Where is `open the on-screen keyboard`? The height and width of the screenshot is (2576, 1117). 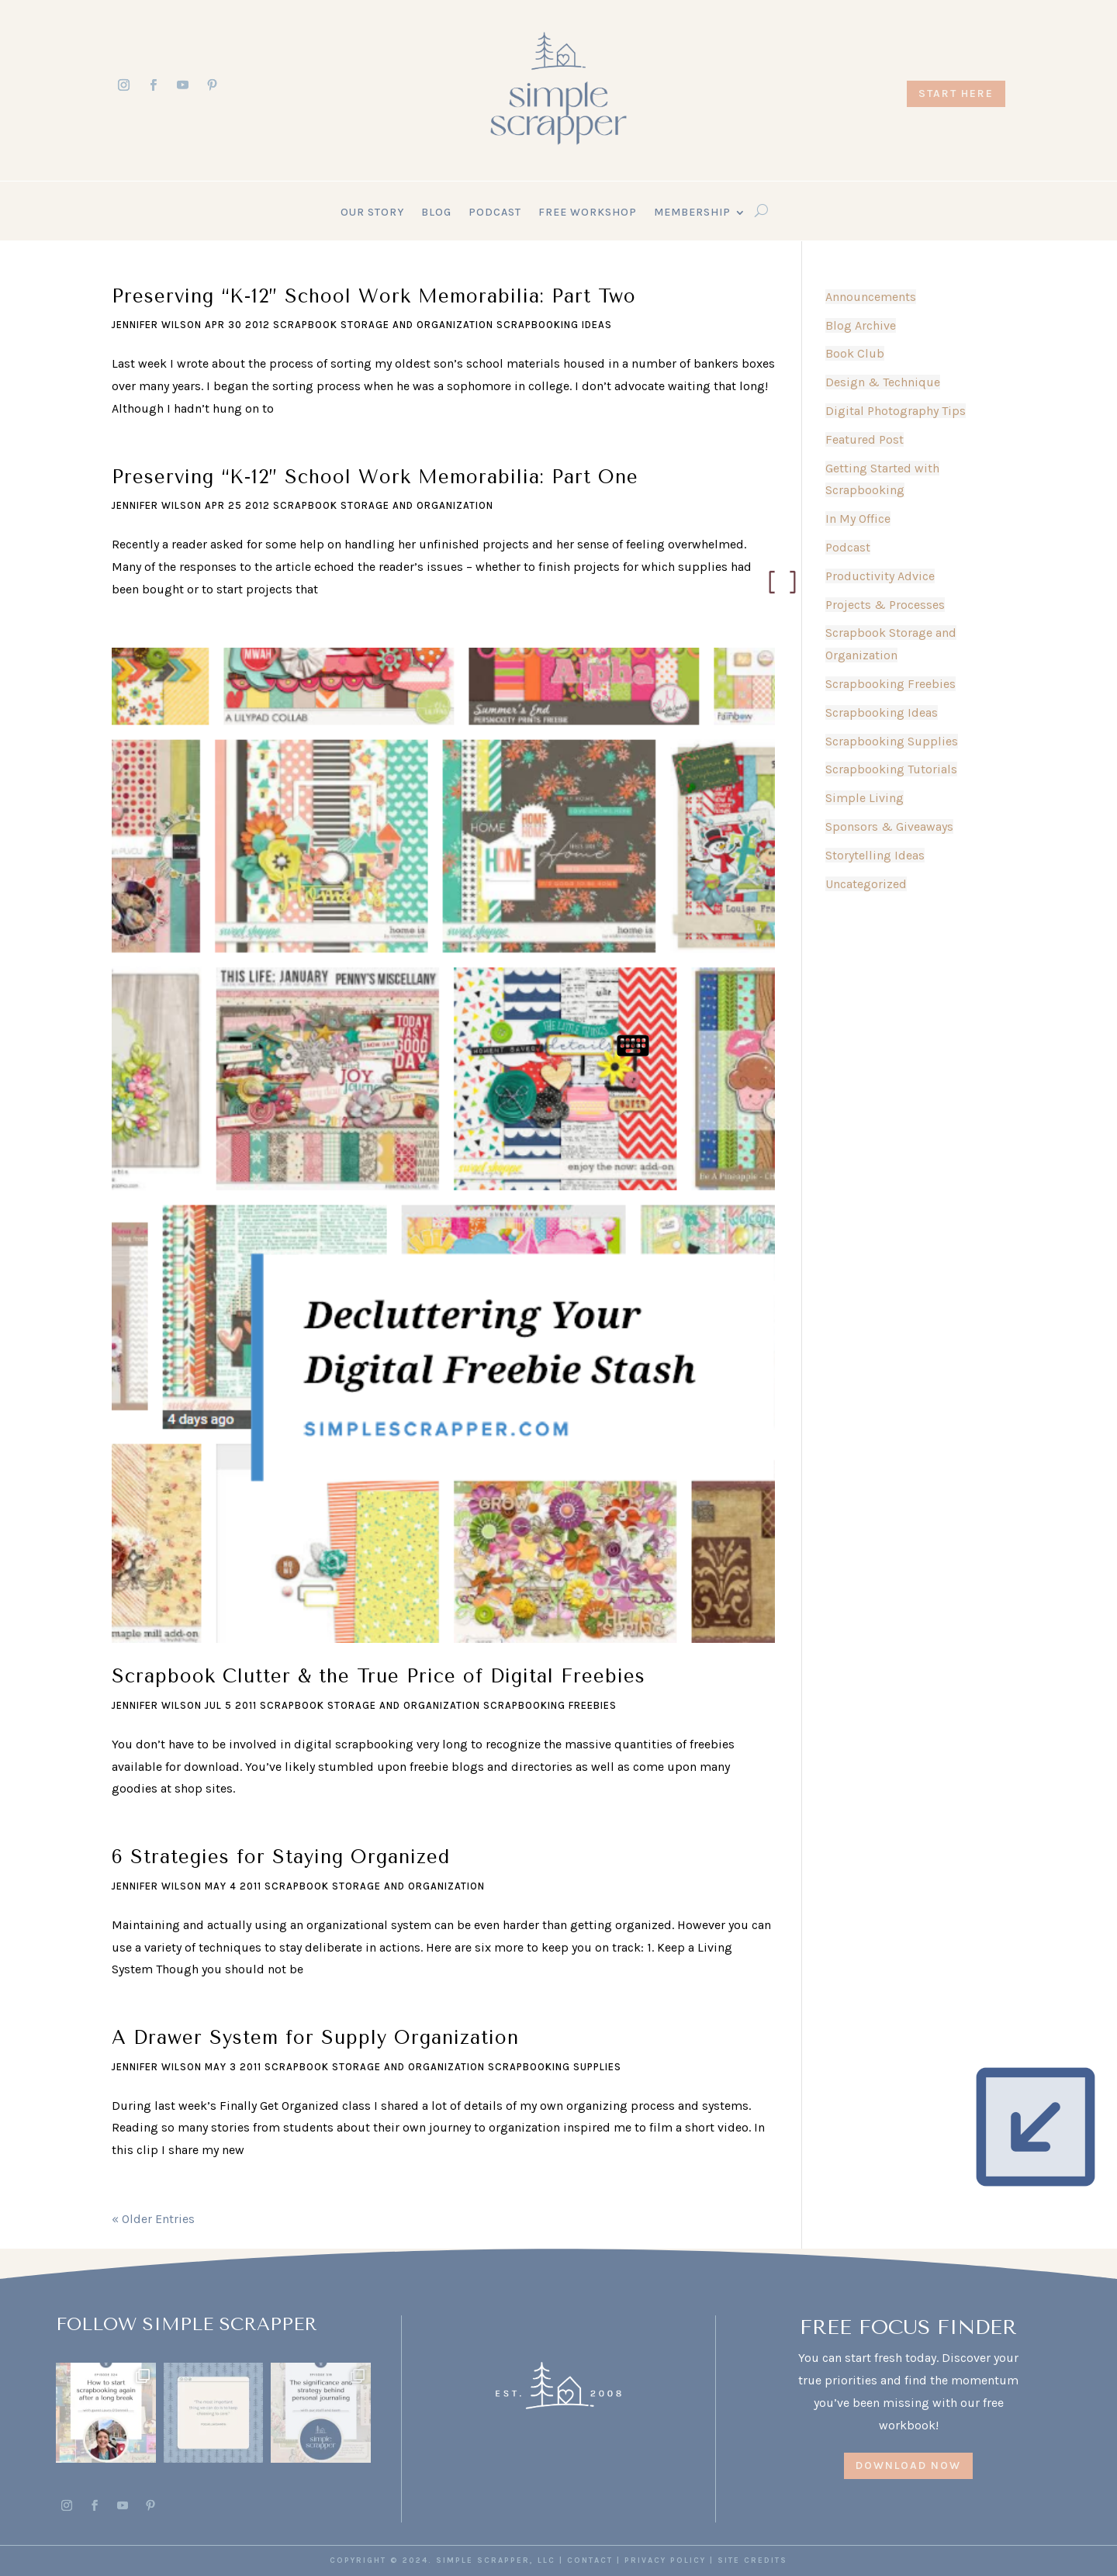
open the on-screen keyboard is located at coordinates (633, 1046).